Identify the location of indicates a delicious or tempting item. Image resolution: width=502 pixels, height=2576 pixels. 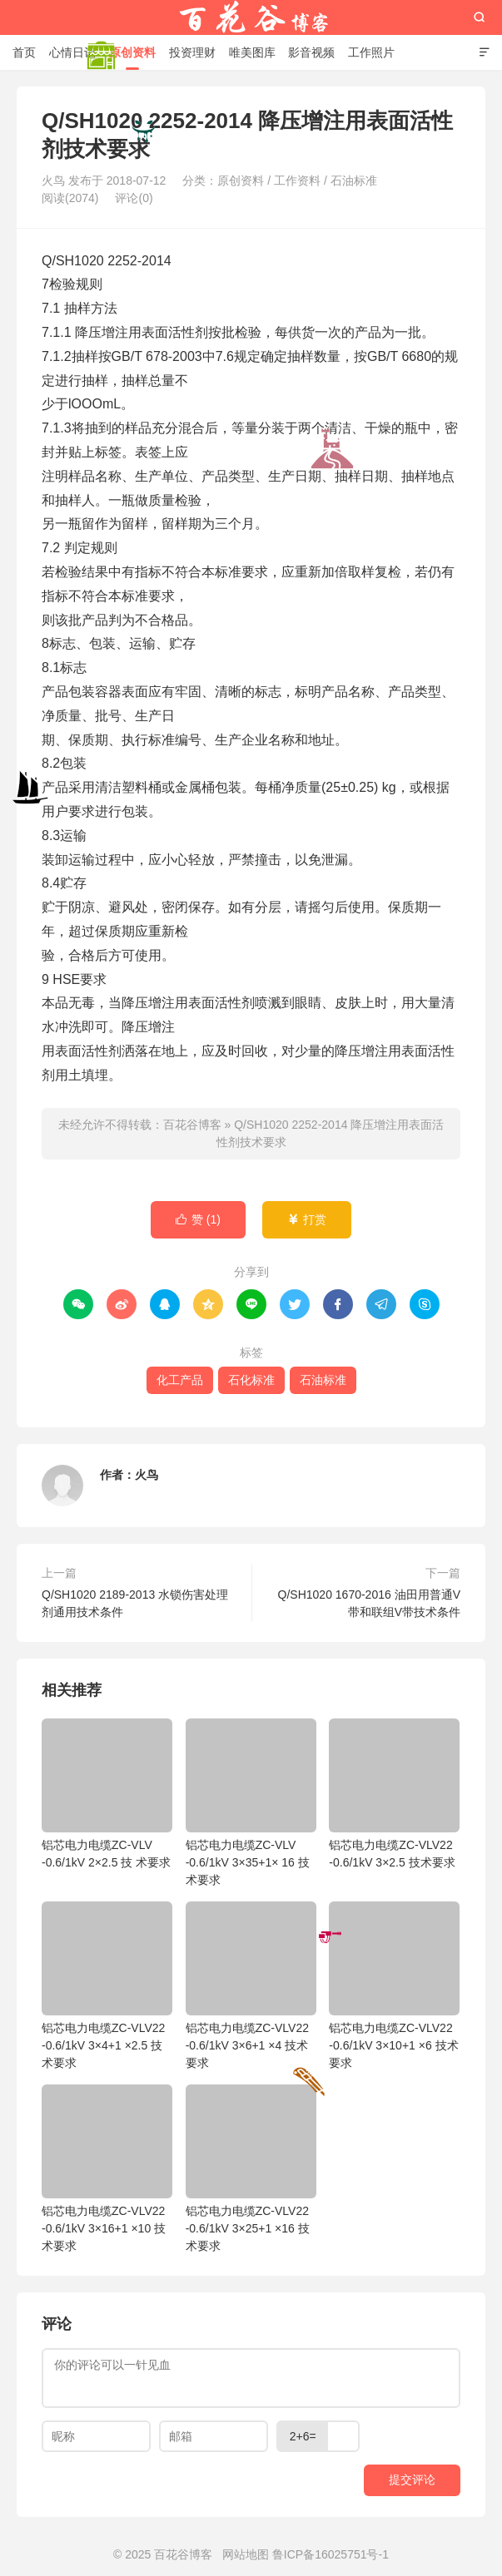
(143, 131).